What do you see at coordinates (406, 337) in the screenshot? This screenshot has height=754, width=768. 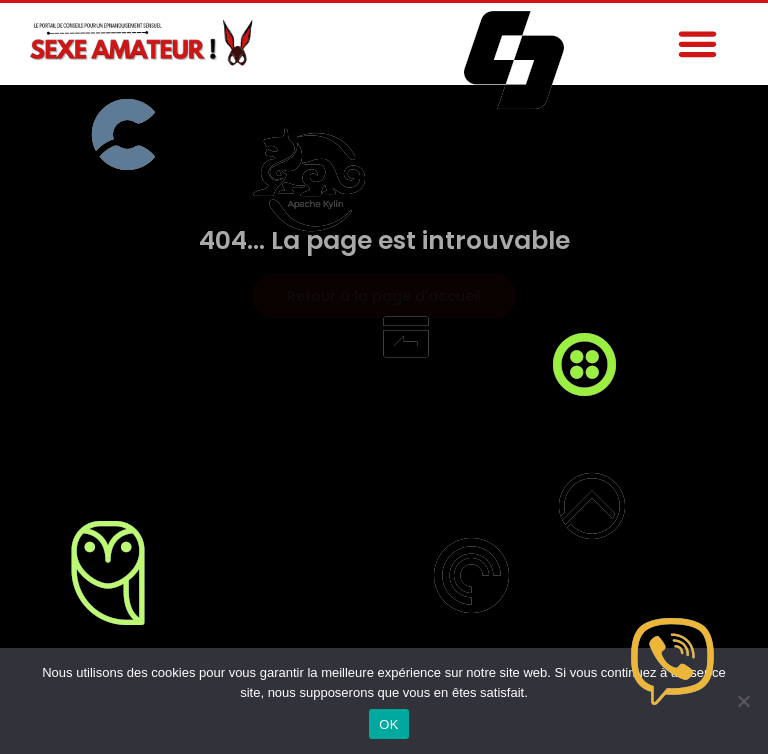 I see `request a refund for a transaction` at bounding box center [406, 337].